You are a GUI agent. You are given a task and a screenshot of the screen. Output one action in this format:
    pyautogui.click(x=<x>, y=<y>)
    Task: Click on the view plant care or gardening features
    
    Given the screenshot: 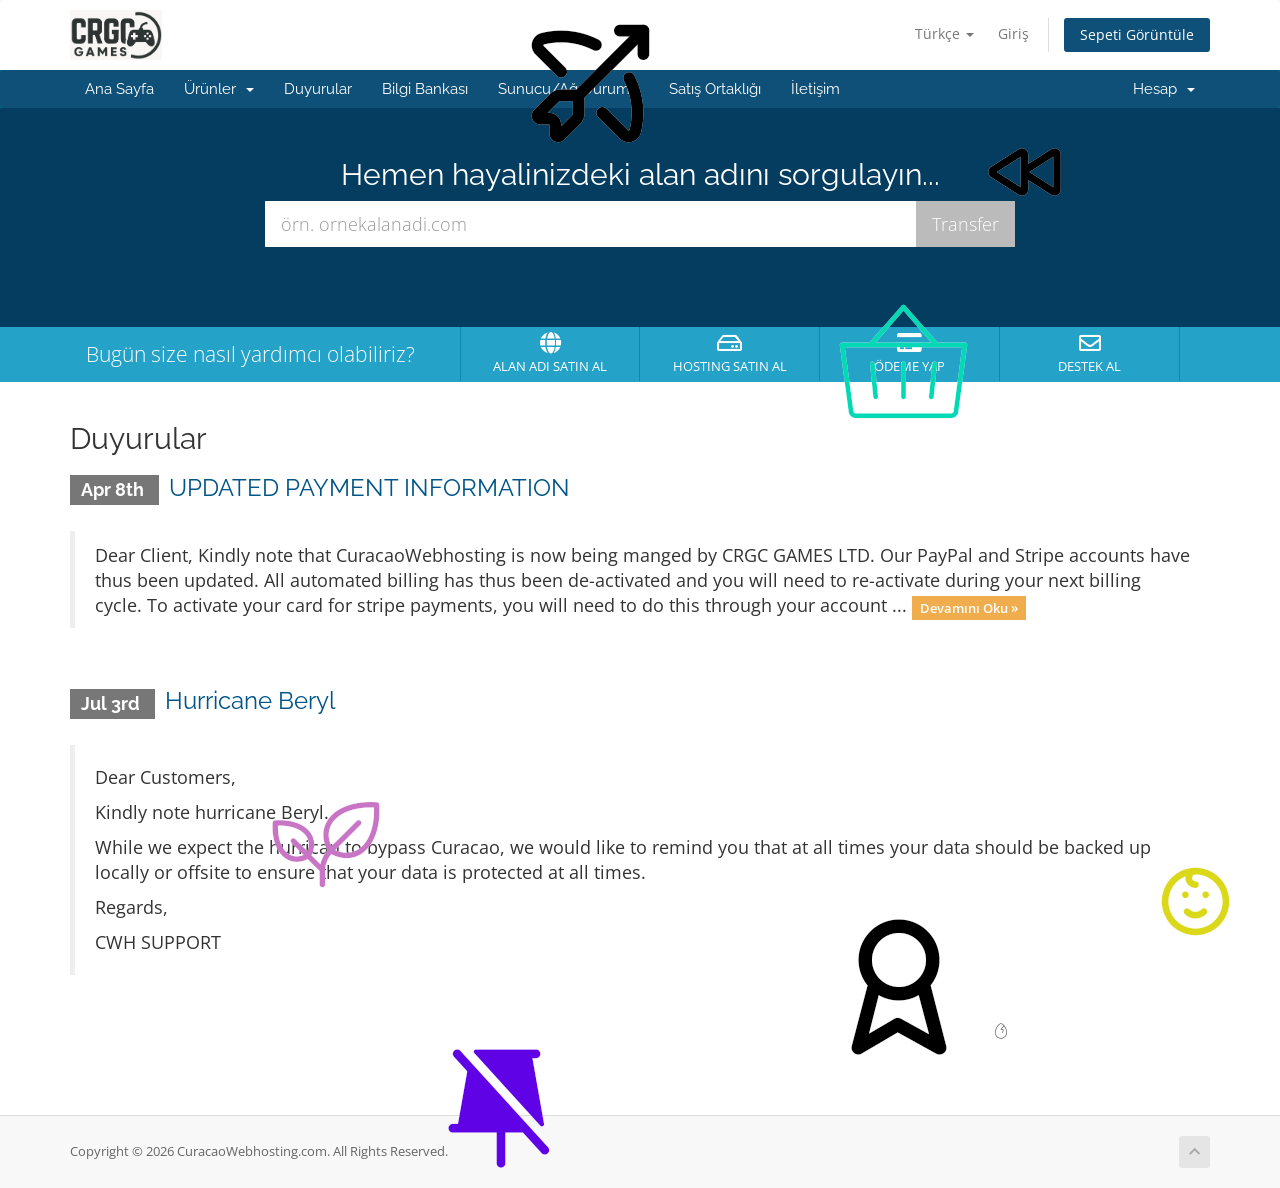 What is the action you would take?
    pyautogui.click(x=326, y=841)
    